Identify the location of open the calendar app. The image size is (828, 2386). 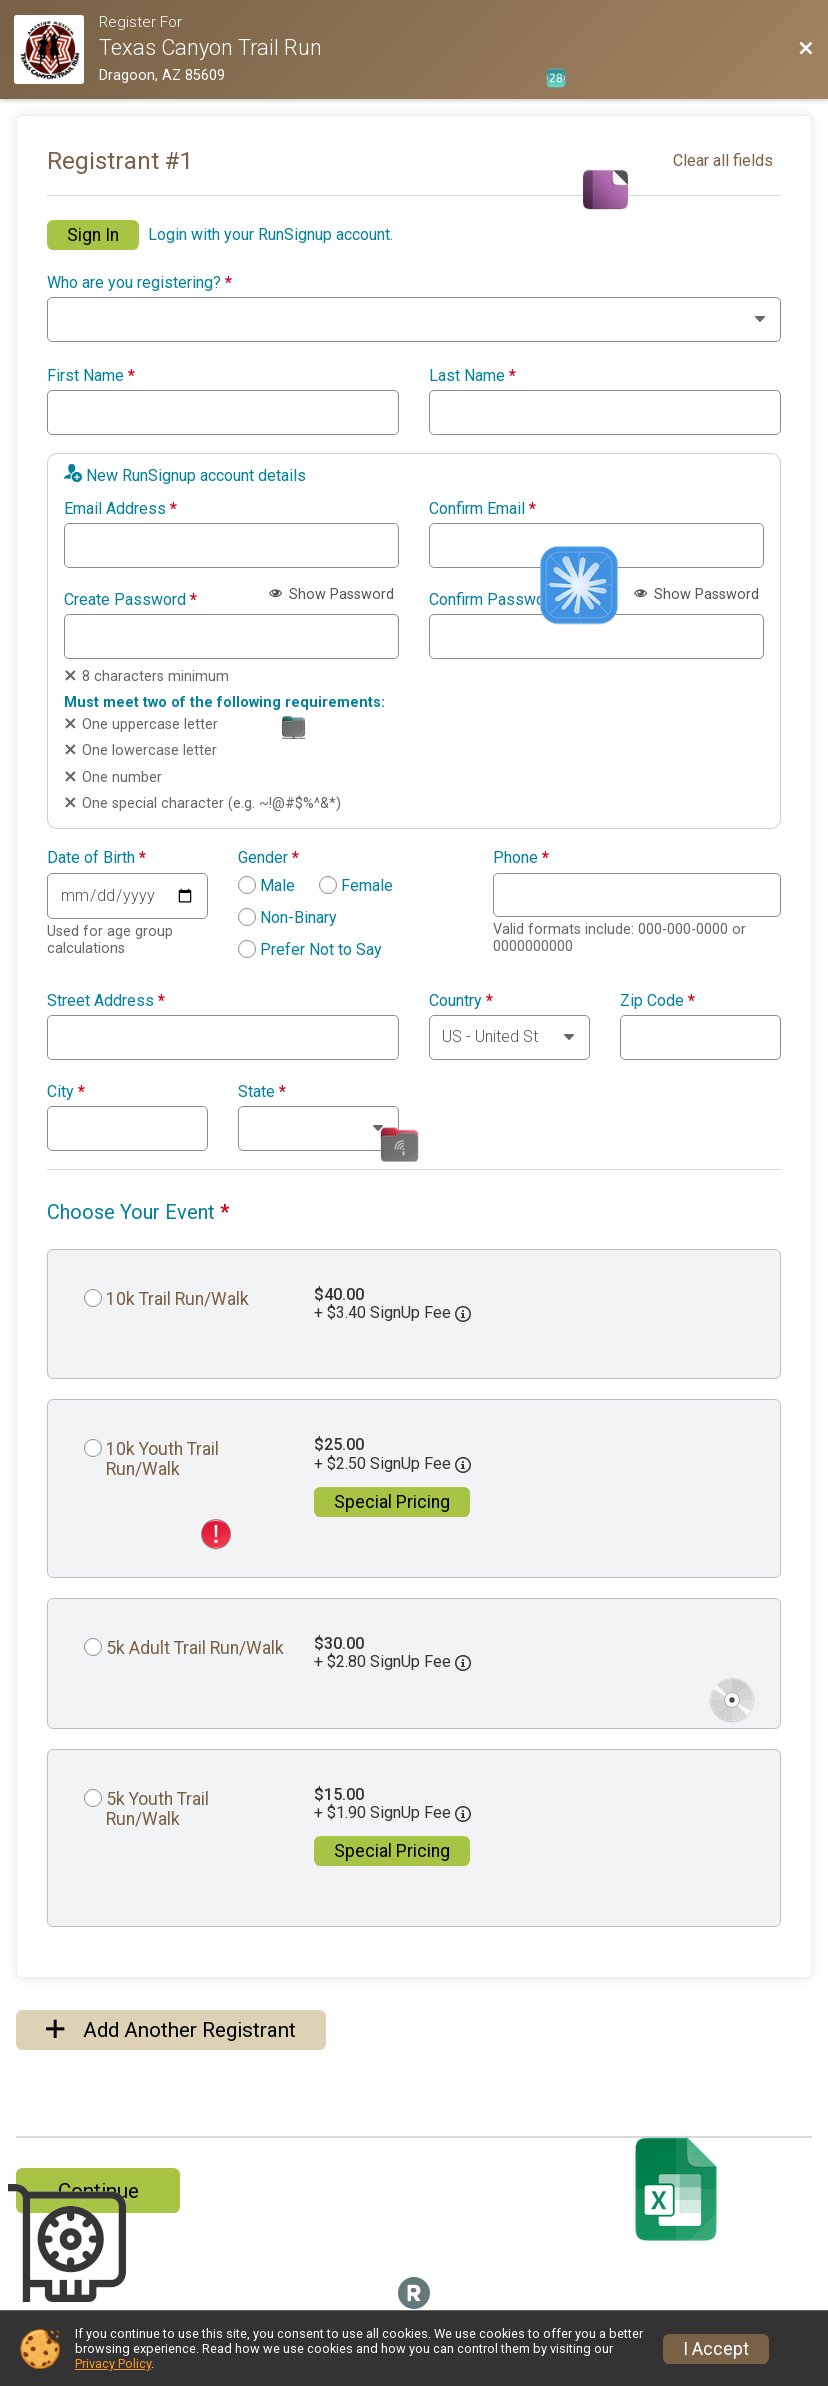
(556, 78).